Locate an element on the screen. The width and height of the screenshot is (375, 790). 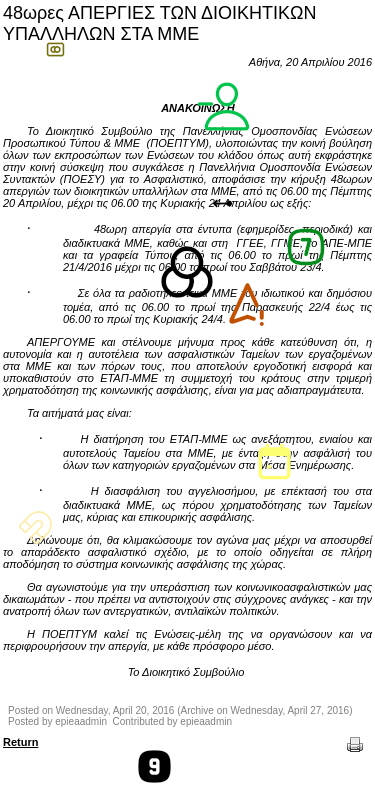
remove a contact or friend is located at coordinates (223, 106).